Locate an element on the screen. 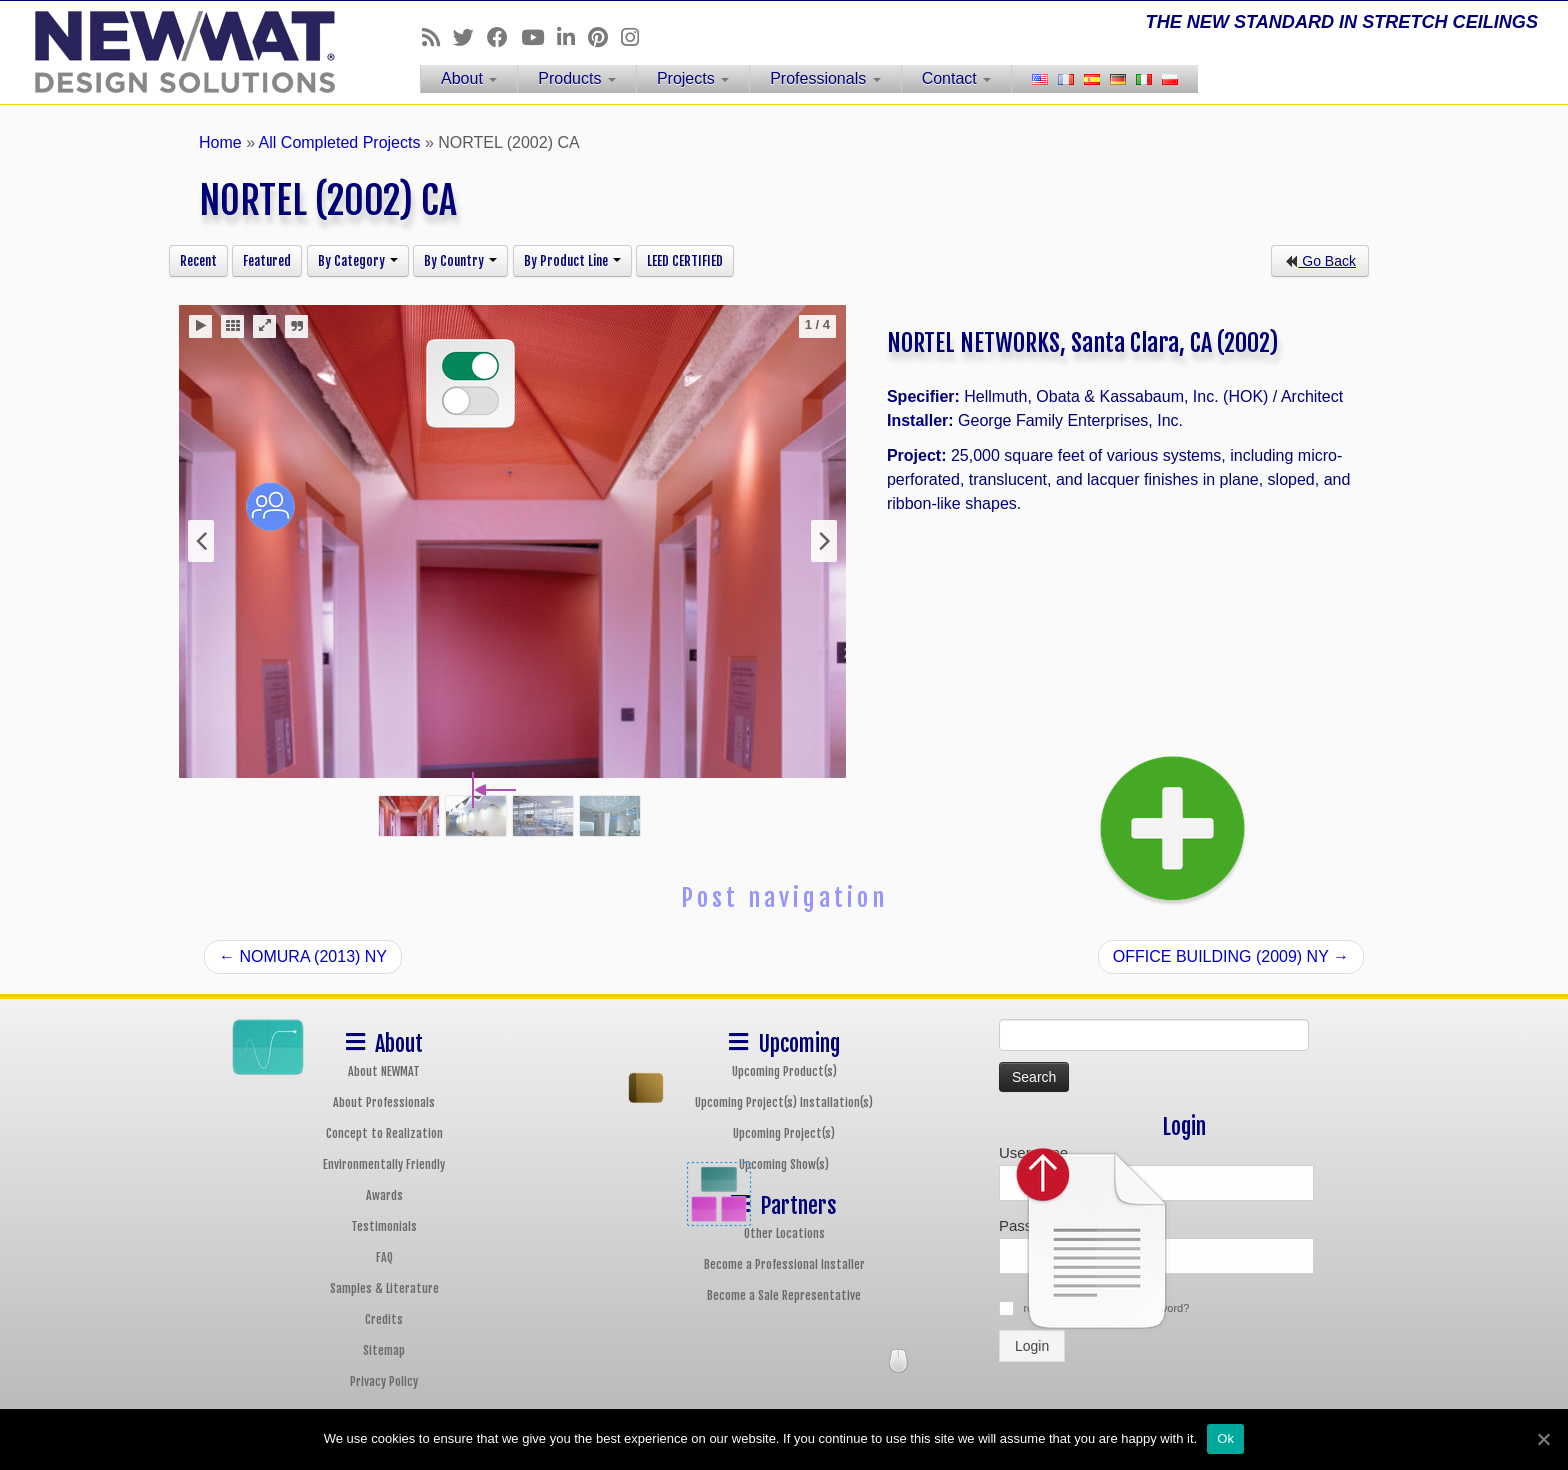 The height and width of the screenshot is (1470, 1568). open system resource usage monitor is located at coordinates (268, 1047).